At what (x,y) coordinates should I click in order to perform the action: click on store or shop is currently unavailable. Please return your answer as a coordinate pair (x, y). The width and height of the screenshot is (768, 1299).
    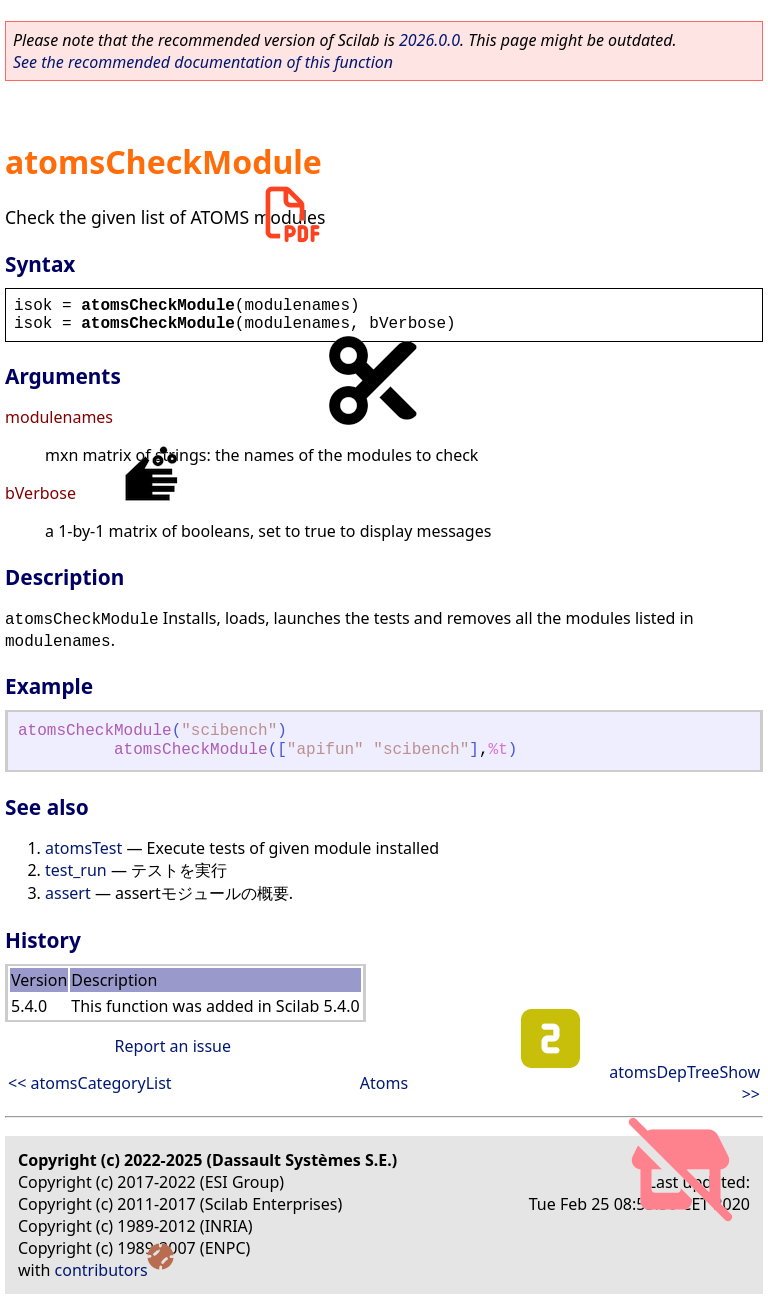
    Looking at the image, I should click on (680, 1169).